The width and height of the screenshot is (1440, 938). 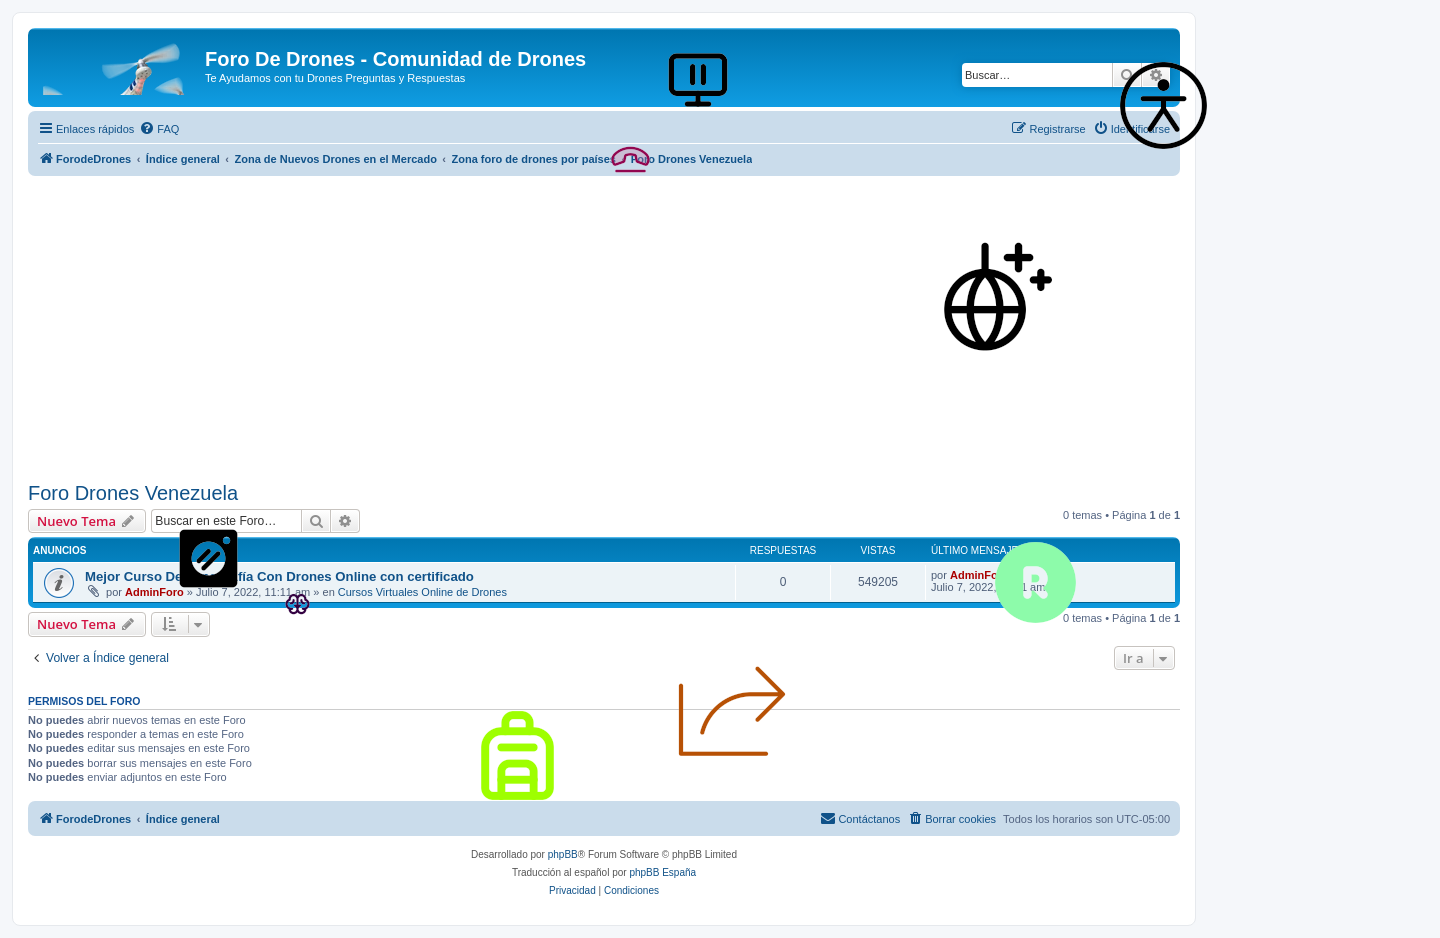 What do you see at coordinates (732, 707) in the screenshot?
I see `share content with others` at bounding box center [732, 707].